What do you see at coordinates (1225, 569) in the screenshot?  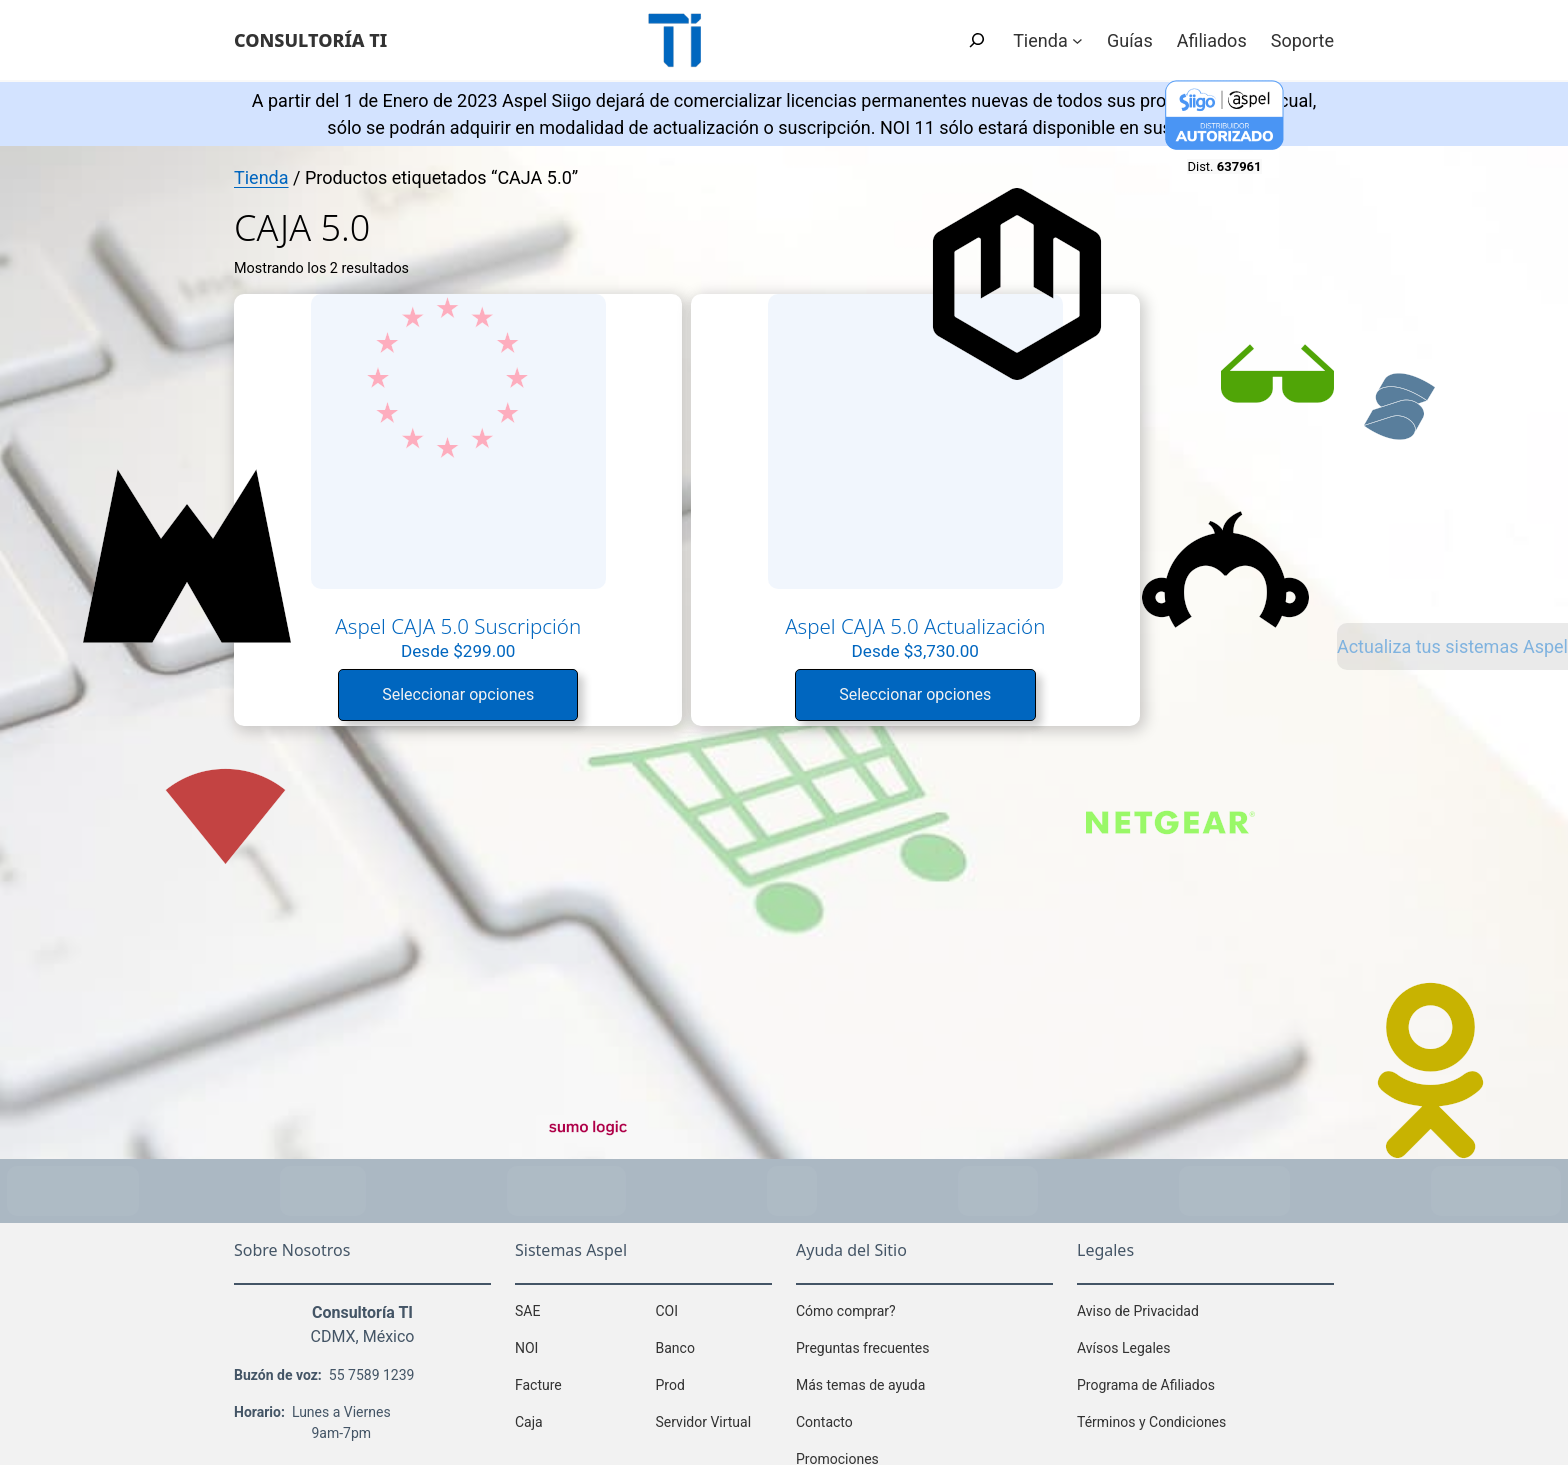 I see `open SurveyMonkey app` at bounding box center [1225, 569].